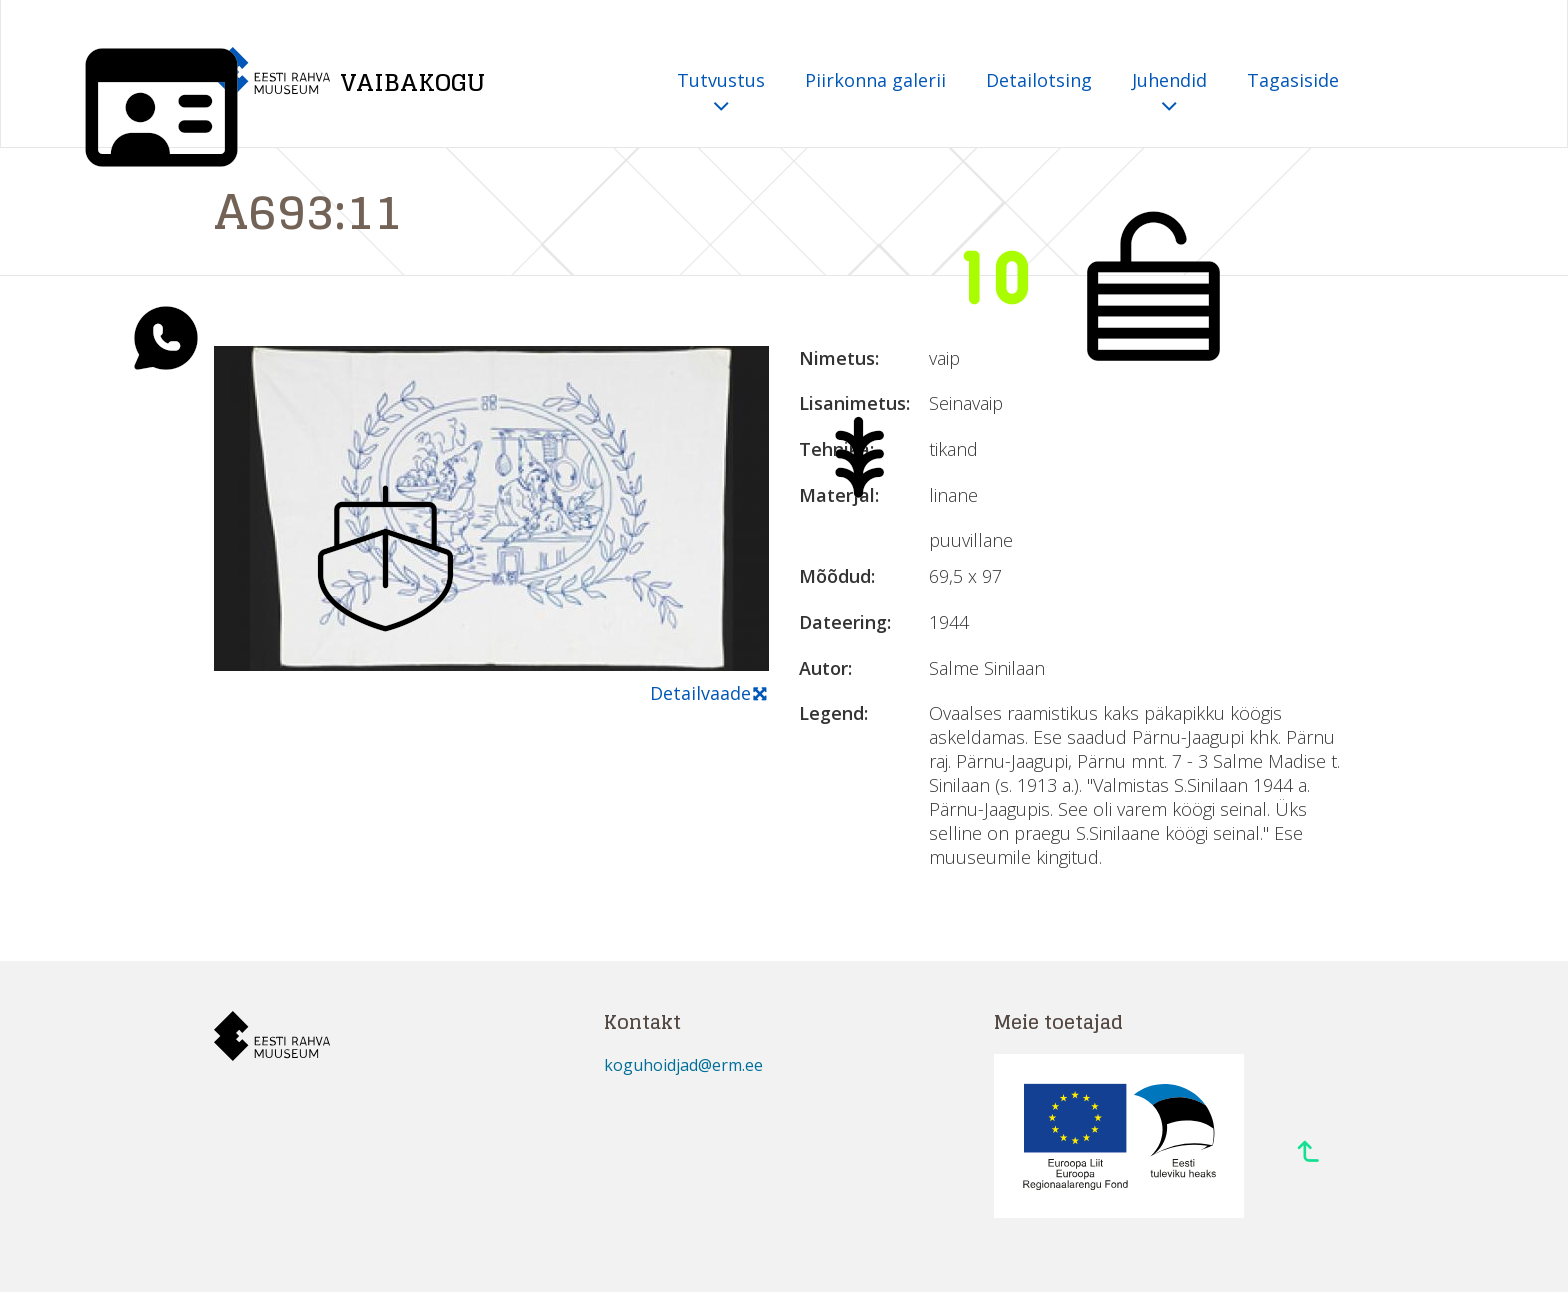 Image resolution: width=1568 pixels, height=1292 pixels. I want to click on unlocked or unsecured state, so click(1153, 294).